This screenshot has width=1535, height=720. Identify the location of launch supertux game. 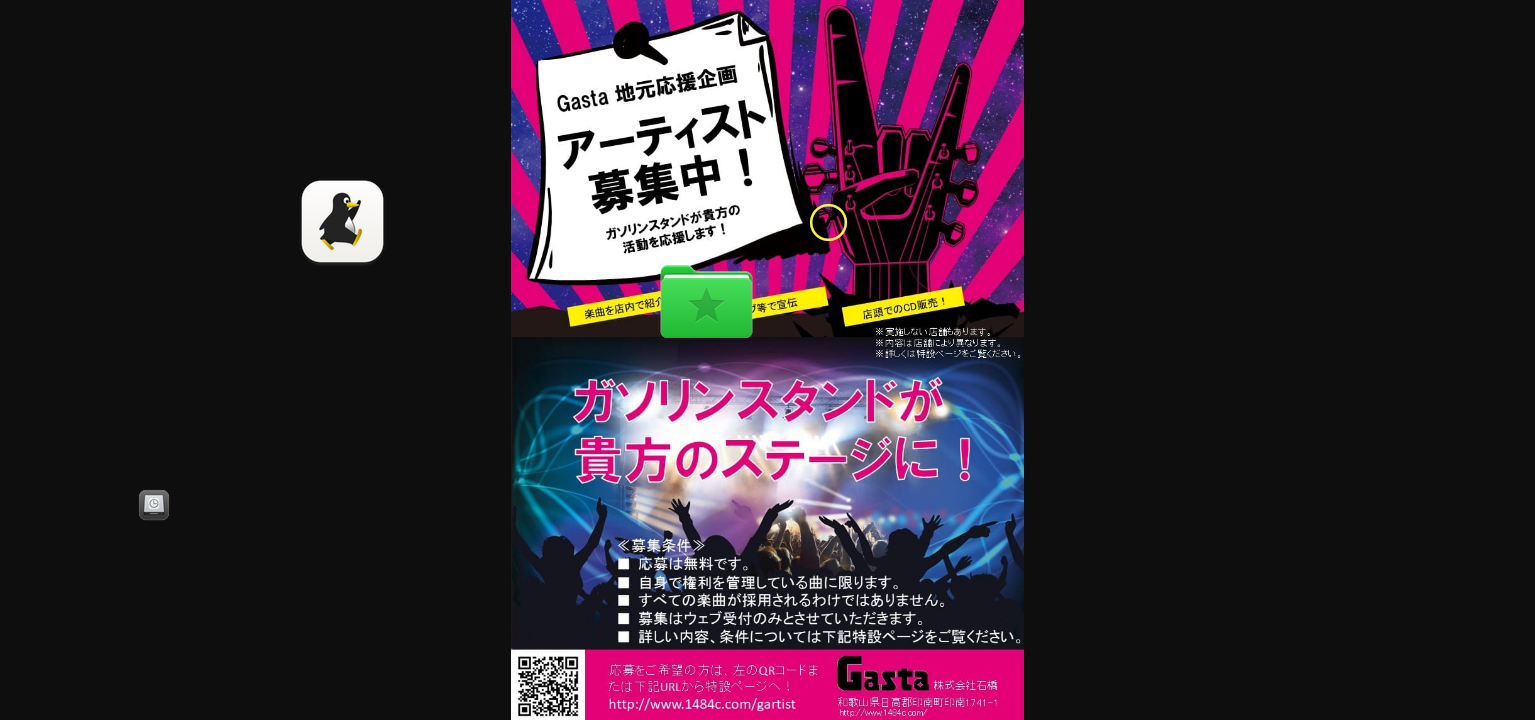
(342, 221).